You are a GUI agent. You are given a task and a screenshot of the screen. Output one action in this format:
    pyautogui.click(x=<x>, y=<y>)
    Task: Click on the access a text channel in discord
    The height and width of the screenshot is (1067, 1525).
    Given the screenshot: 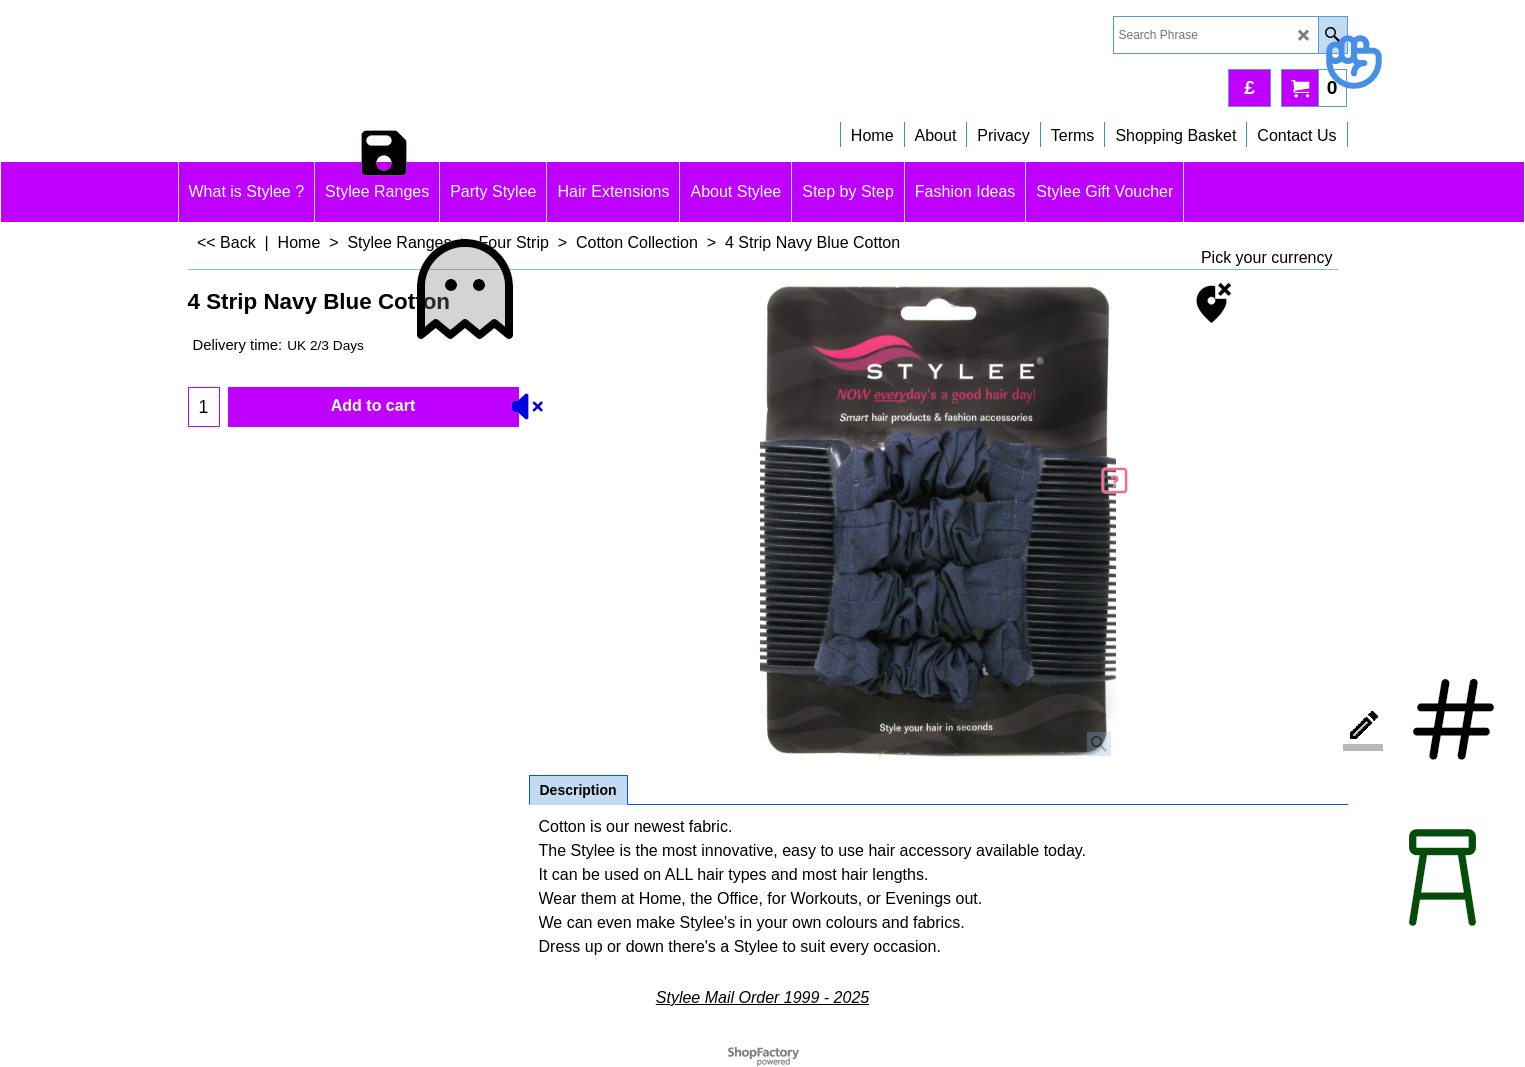 What is the action you would take?
    pyautogui.click(x=1453, y=719)
    